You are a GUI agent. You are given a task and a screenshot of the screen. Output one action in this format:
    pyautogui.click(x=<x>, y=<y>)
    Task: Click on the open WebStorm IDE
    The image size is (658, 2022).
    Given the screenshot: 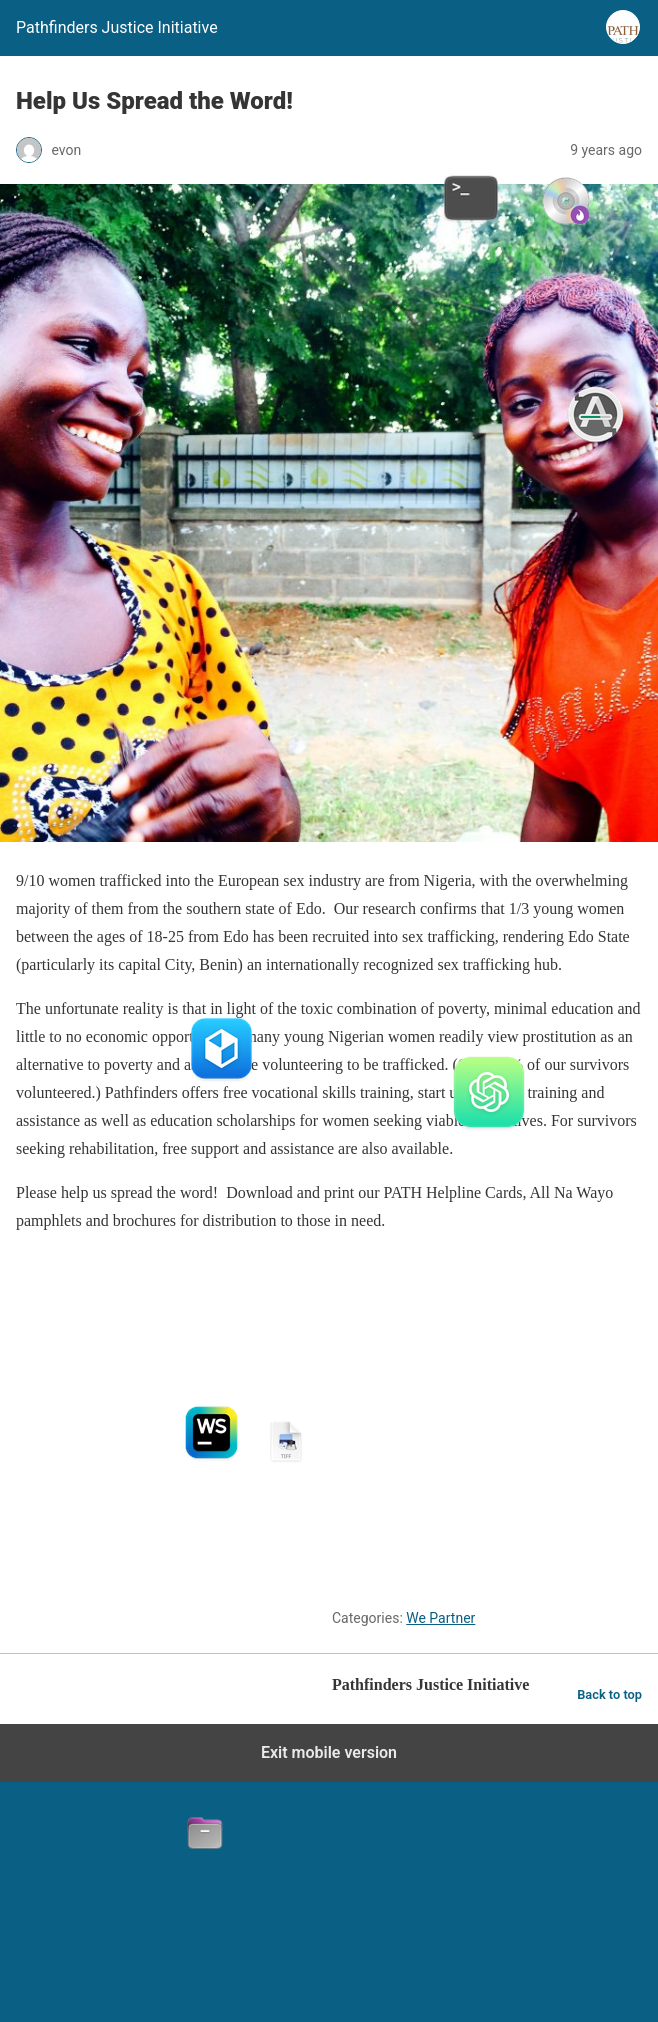 What is the action you would take?
    pyautogui.click(x=211, y=1432)
    